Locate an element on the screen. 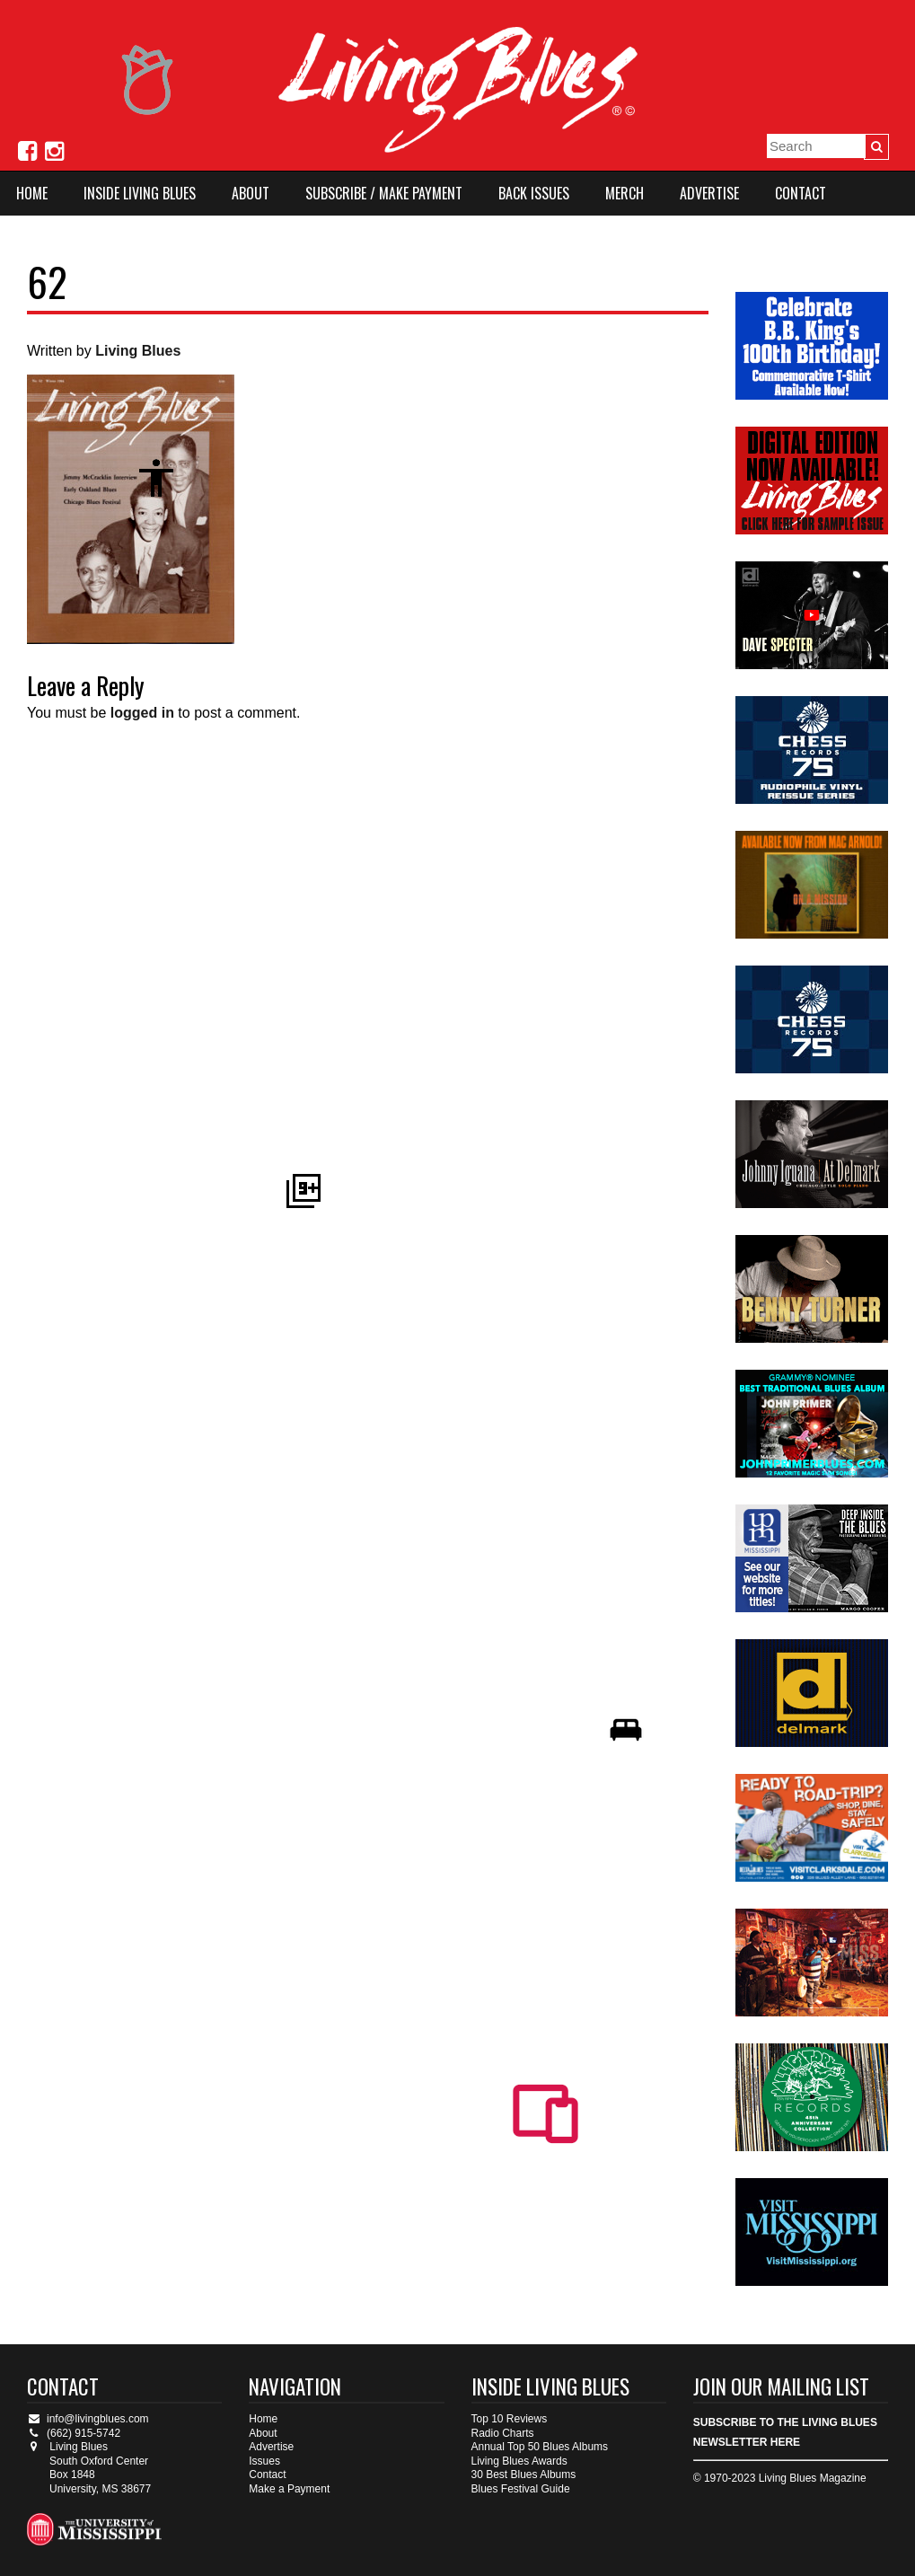  view hotel room or accommodation options is located at coordinates (626, 1730).